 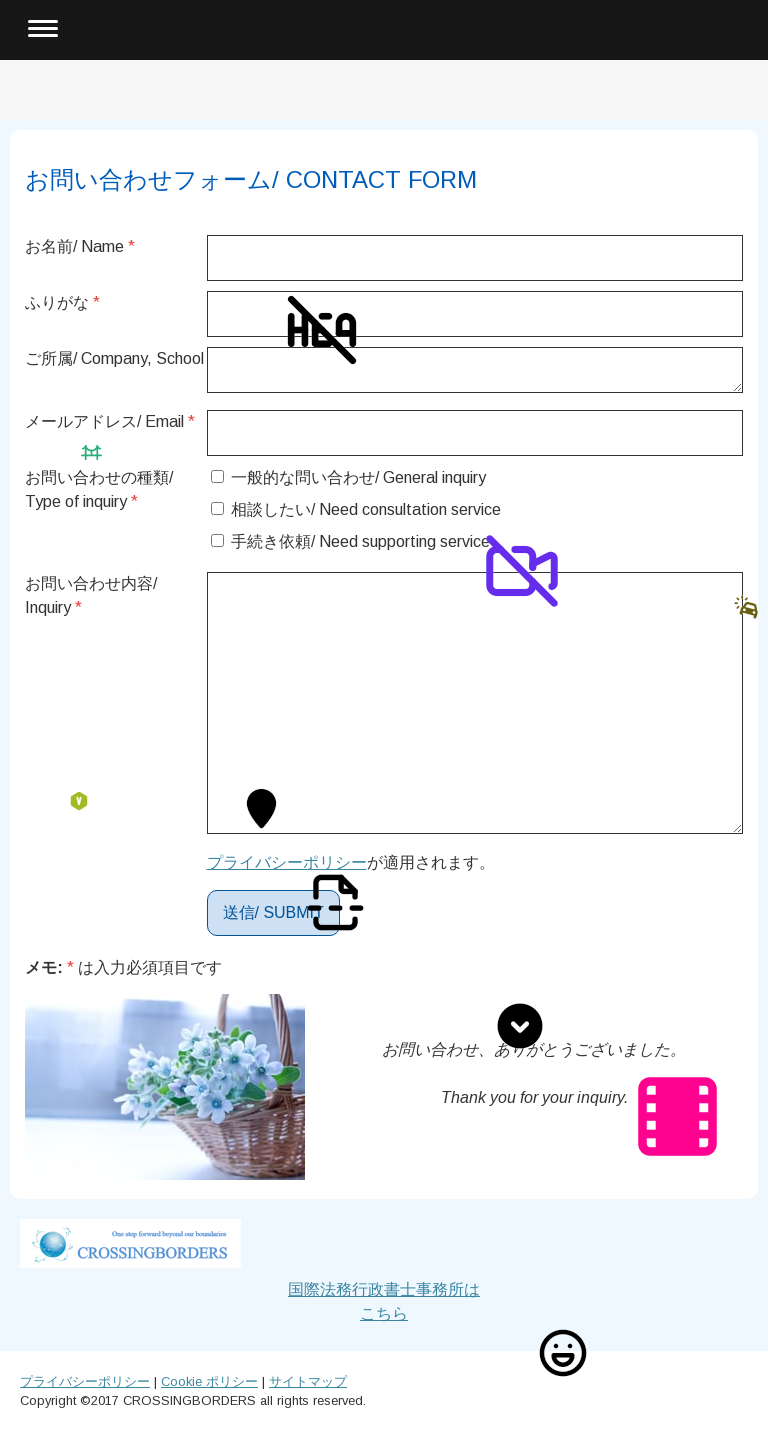 I want to click on insert a page break in the document, so click(x=335, y=902).